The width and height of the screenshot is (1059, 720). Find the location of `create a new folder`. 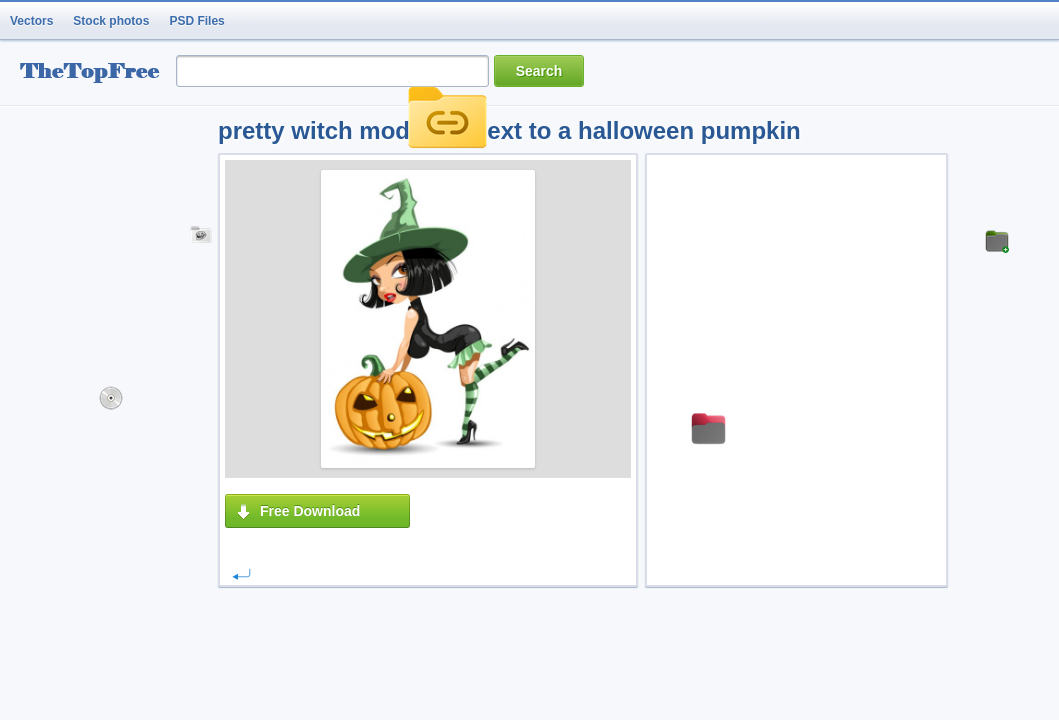

create a new folder is located at coordinates (997, 241).